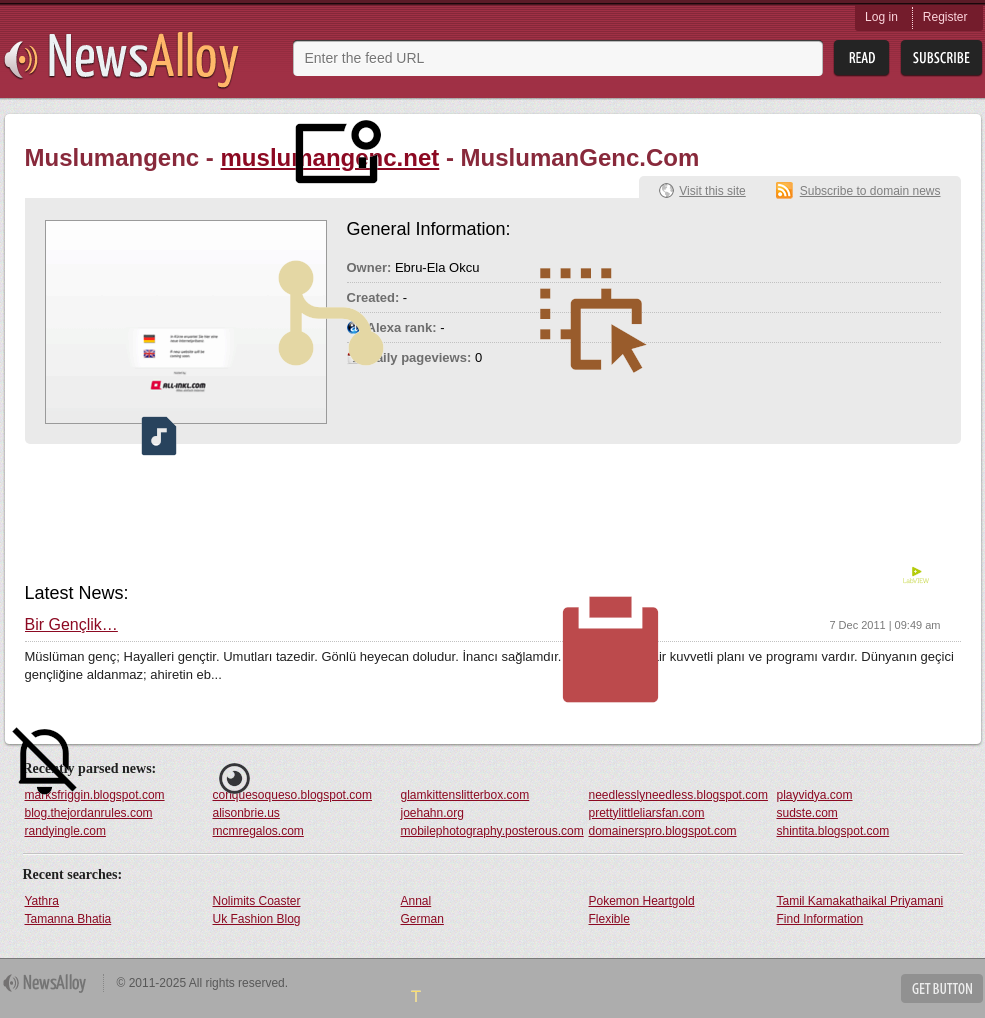 This screenshot has height=1018, width=985. I want to click on merge branches in a git repository, so click(331, 313).